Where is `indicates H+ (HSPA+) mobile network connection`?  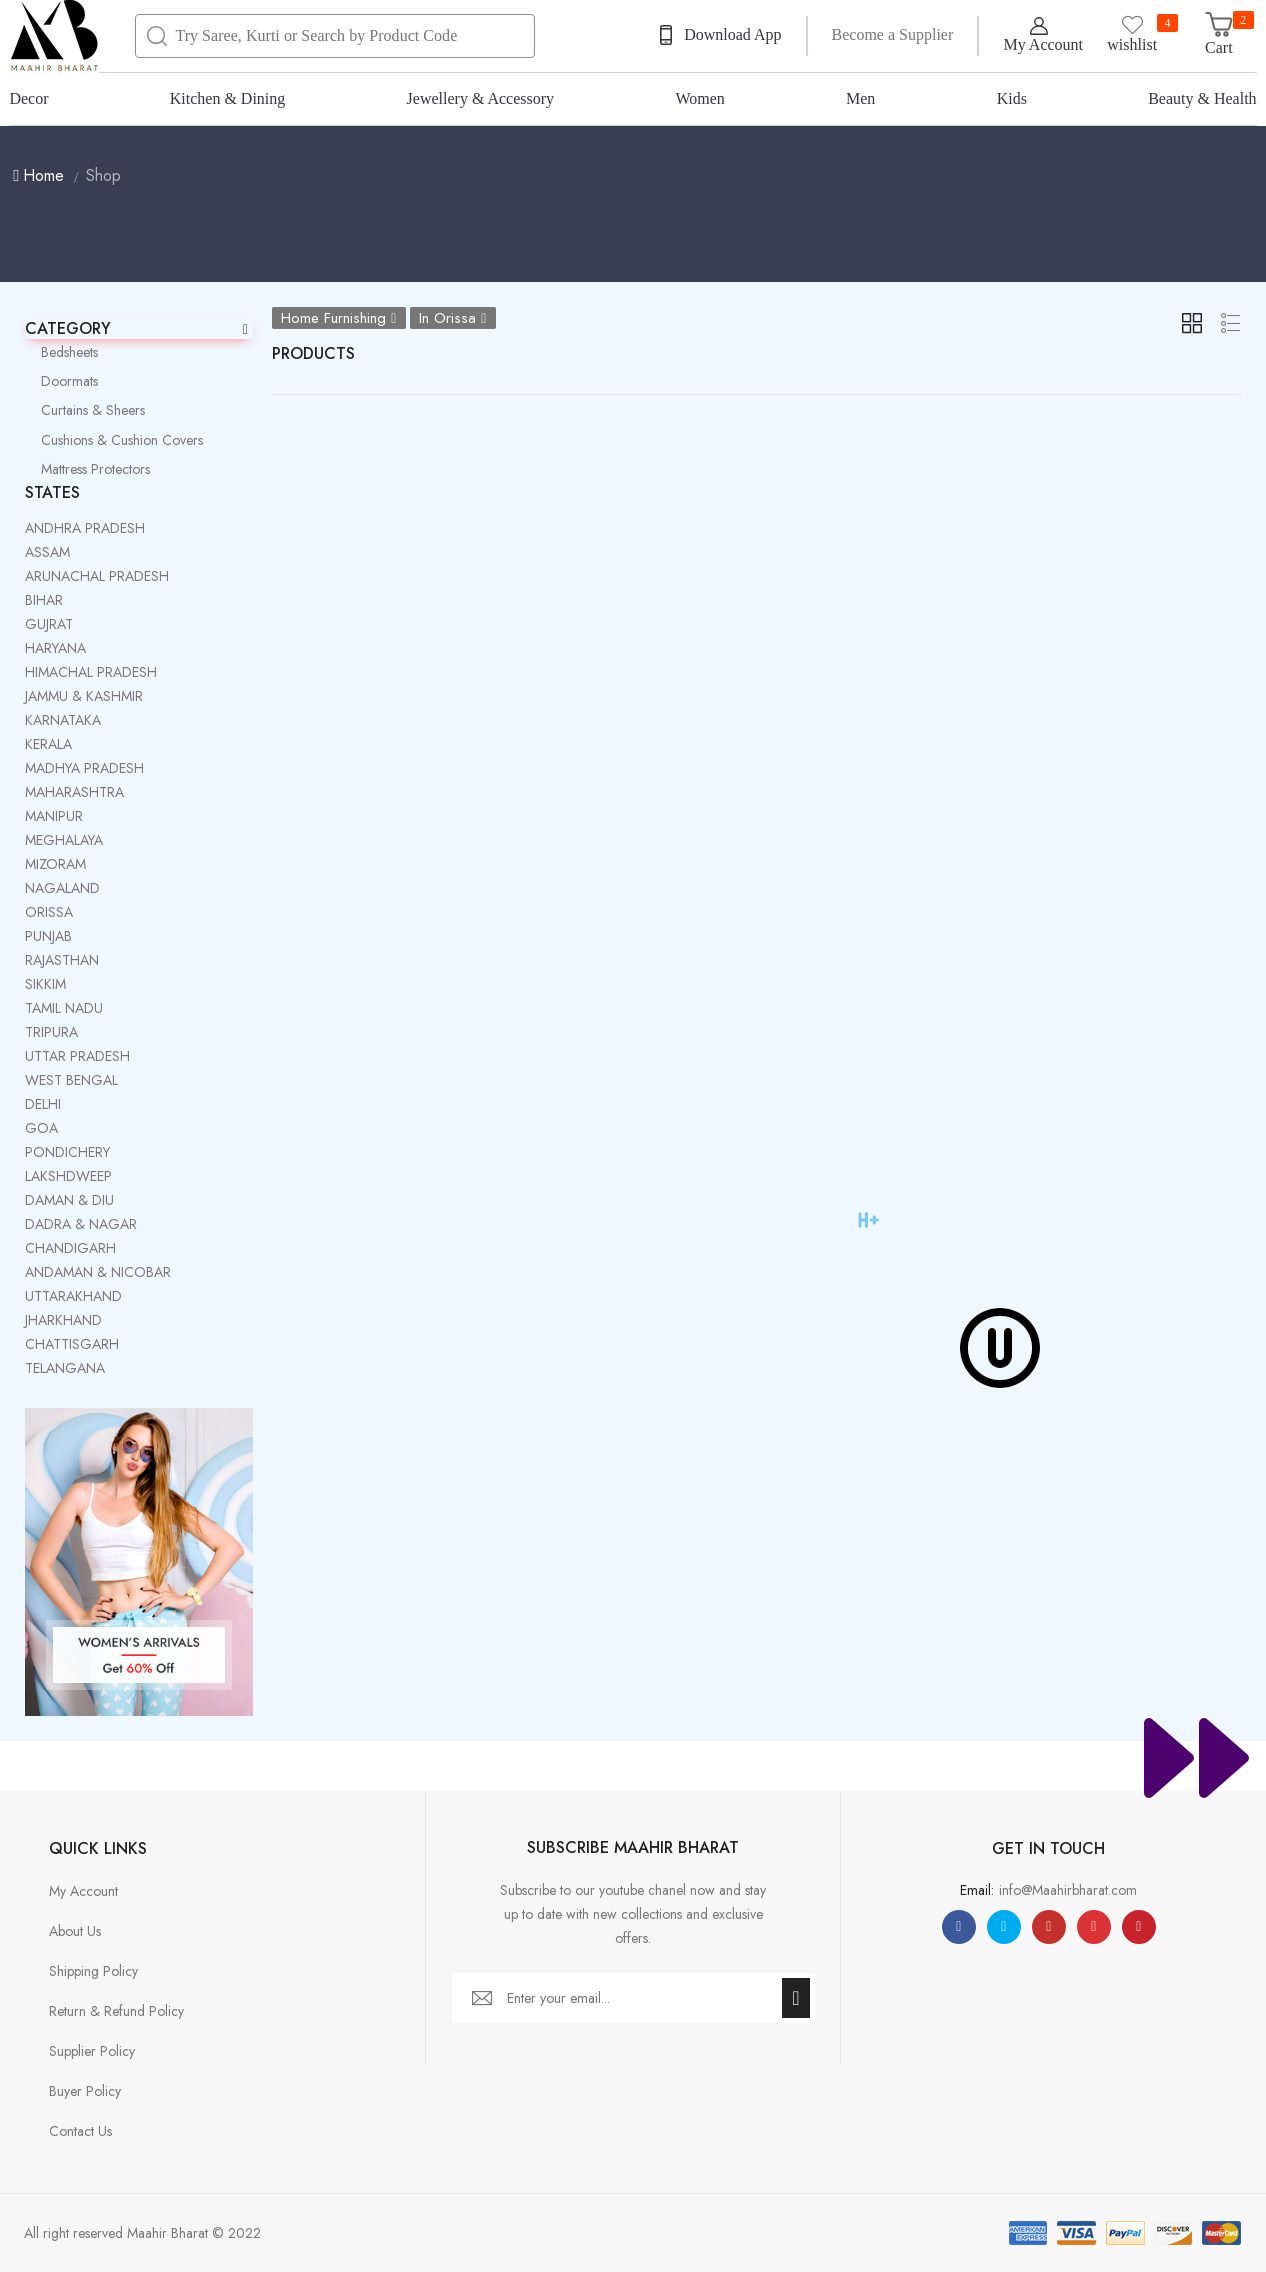
indicates H+ (HSPA+) mobile network connection is located at coordinates (868, 1220).